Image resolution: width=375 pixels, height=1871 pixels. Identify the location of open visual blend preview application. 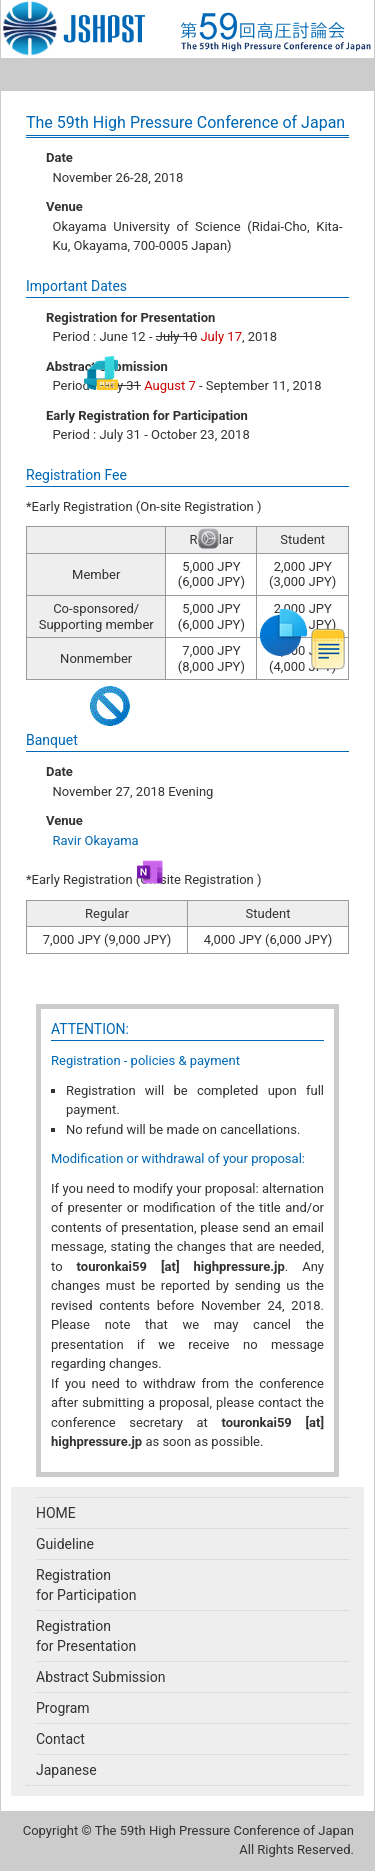
(101, 373).